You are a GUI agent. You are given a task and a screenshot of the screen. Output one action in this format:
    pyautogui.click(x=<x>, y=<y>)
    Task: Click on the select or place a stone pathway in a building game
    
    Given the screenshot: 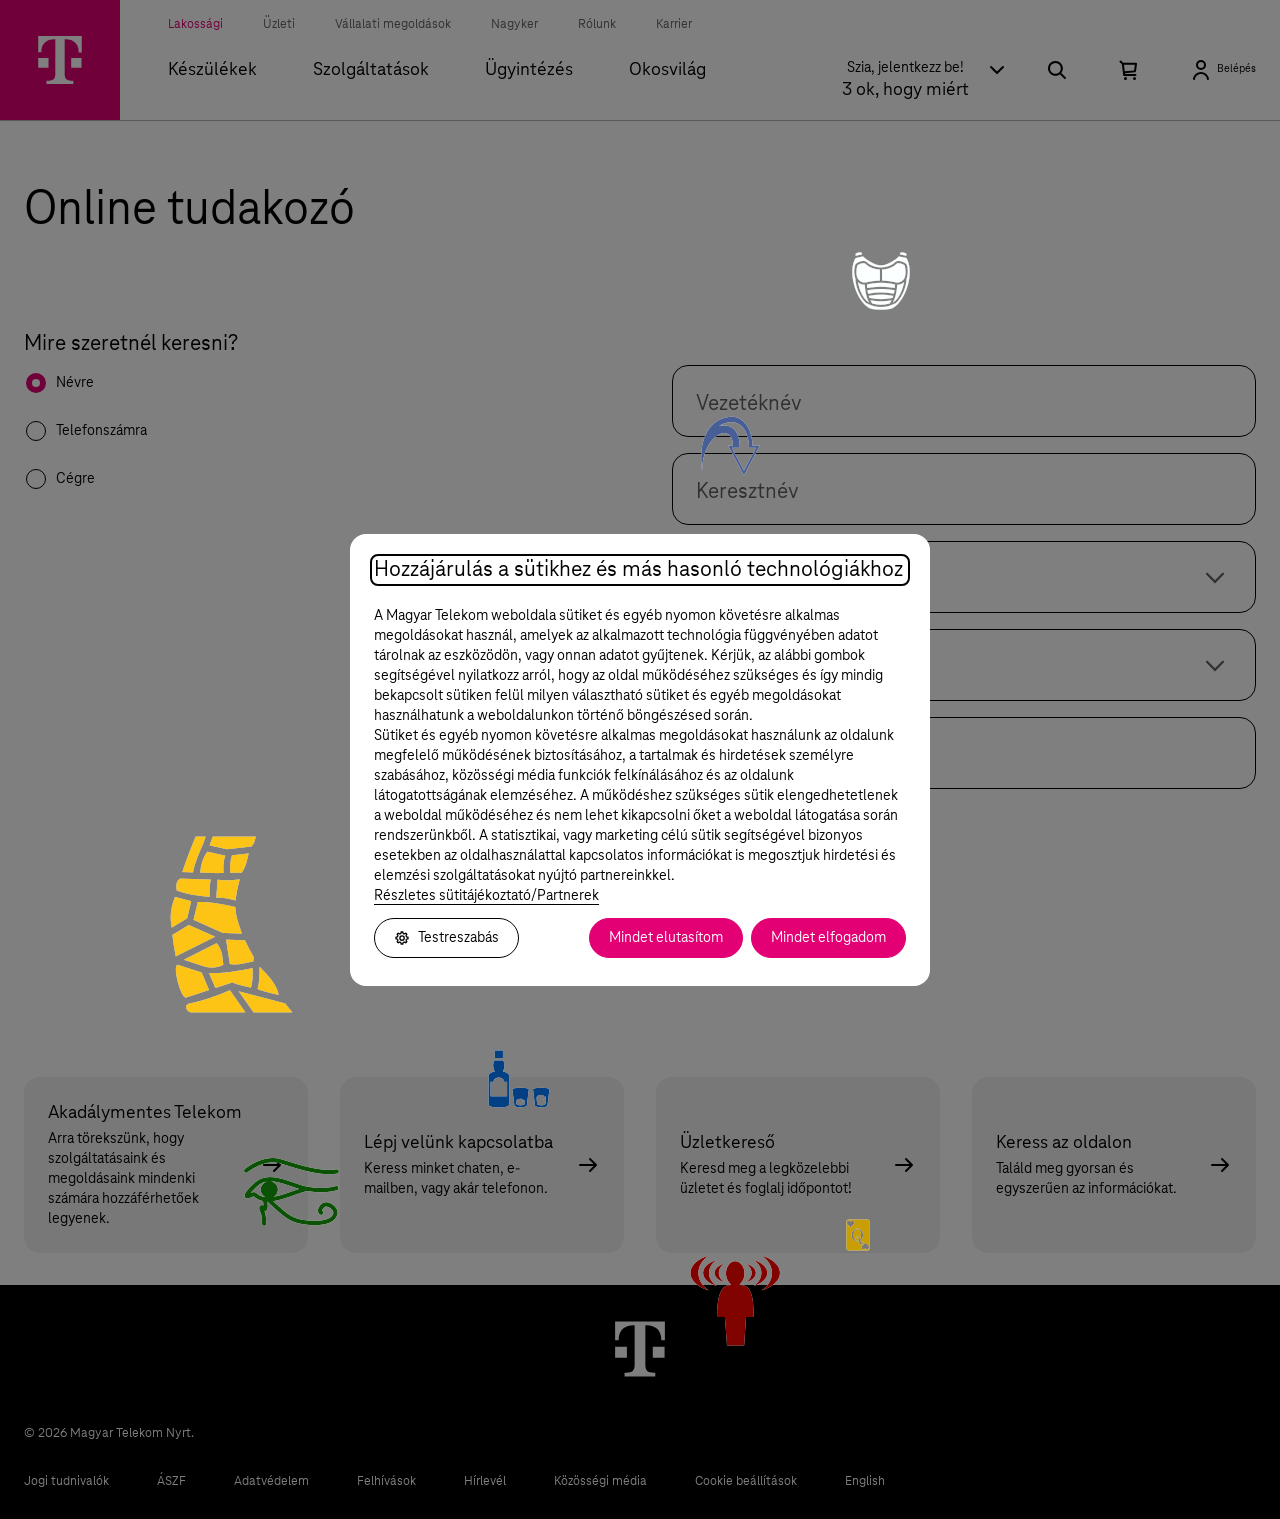 What is the action you would take?
    pyautogui.click(x=231, y=924)
    